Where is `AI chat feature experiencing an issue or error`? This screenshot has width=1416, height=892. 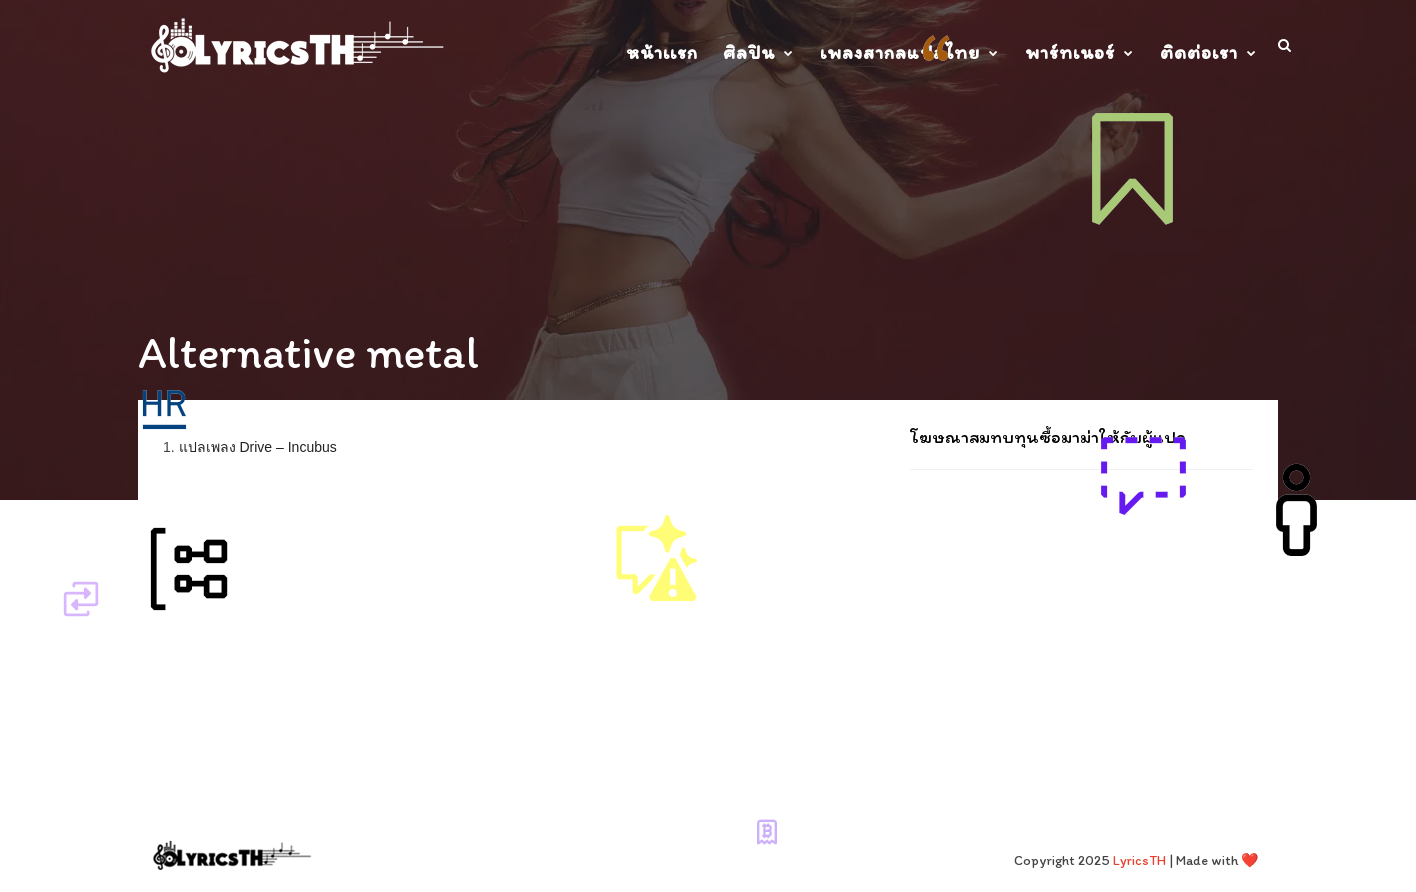 AI chat feature experiencing an issue or error is located at coordinates (654, 558).